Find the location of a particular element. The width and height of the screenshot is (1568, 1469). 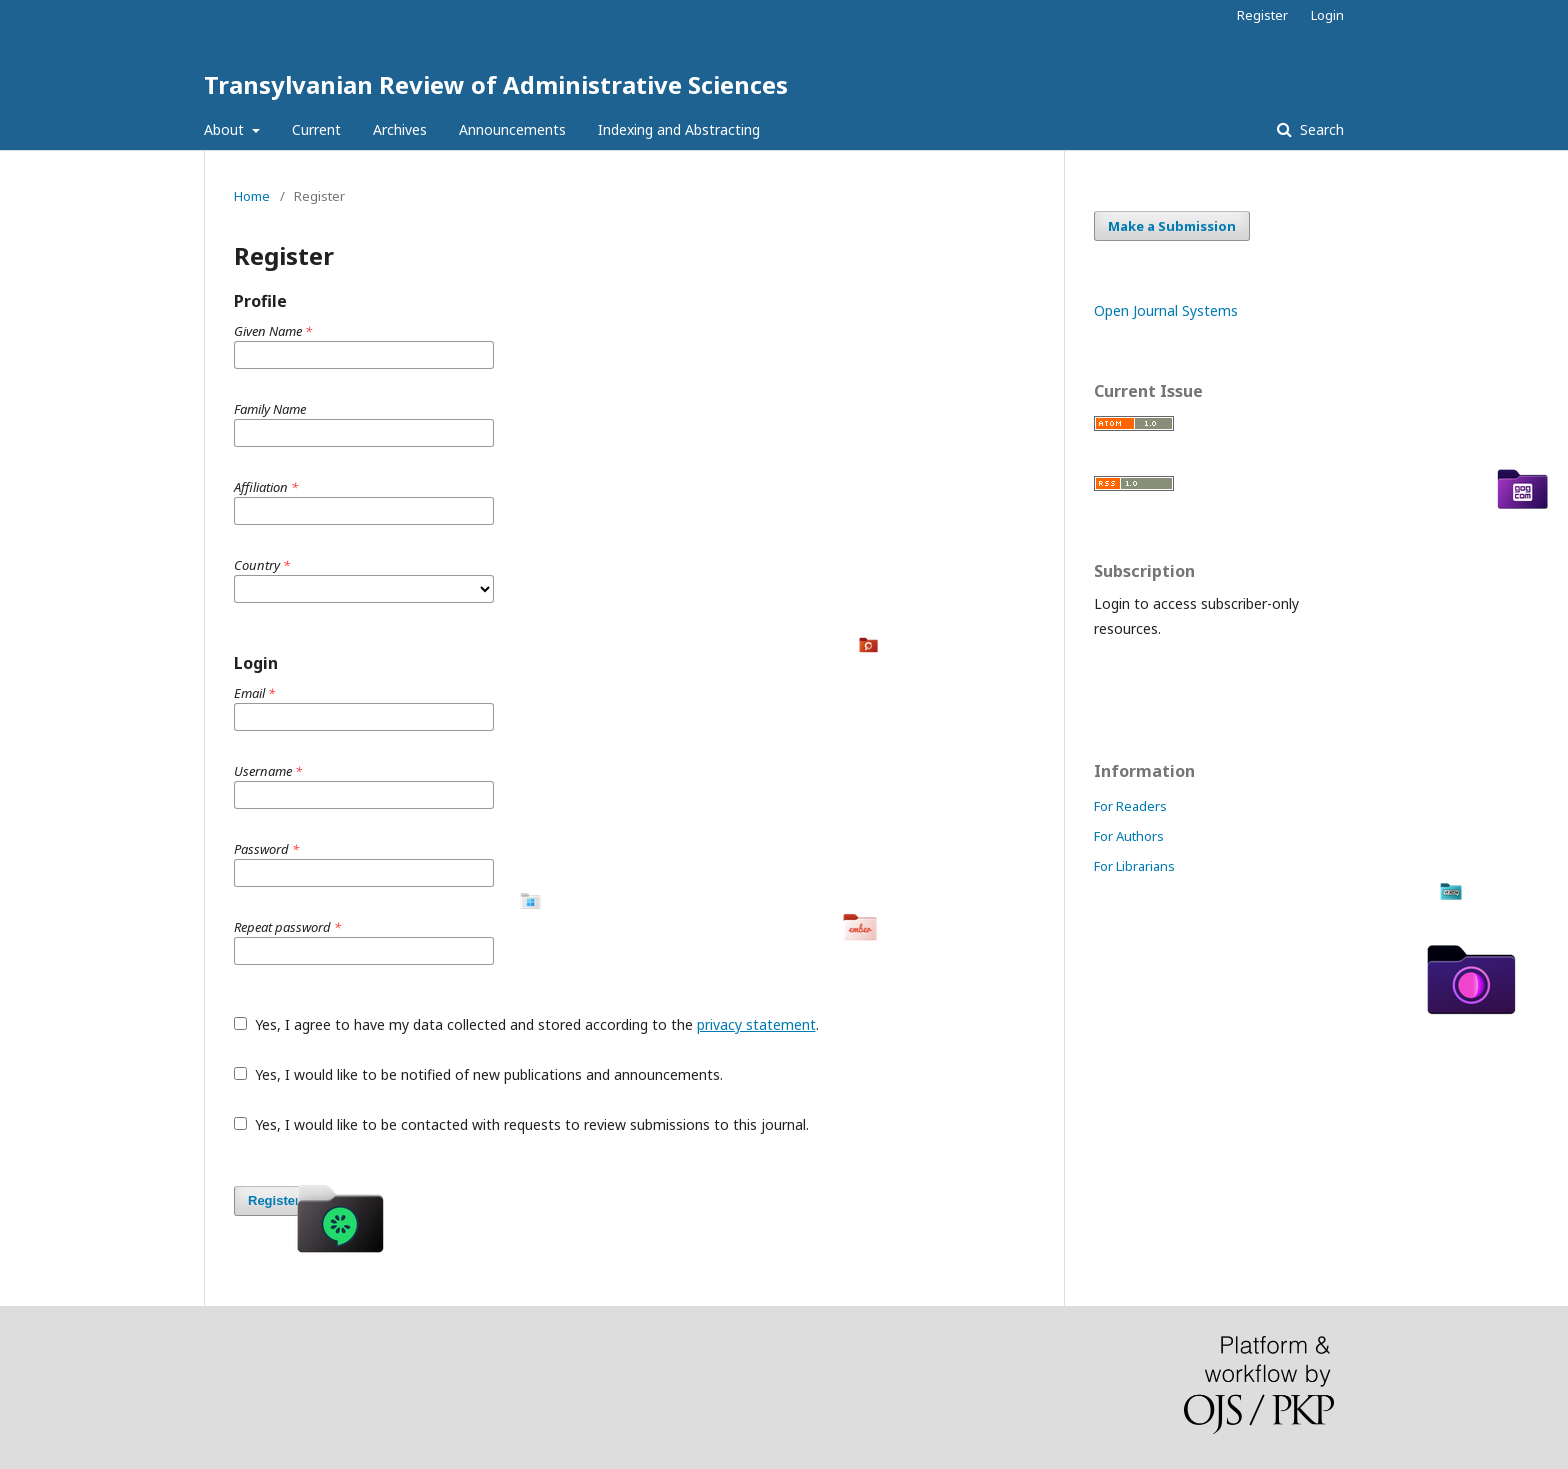

open wondershare demoair folder is located at coordinates (1471, 982).